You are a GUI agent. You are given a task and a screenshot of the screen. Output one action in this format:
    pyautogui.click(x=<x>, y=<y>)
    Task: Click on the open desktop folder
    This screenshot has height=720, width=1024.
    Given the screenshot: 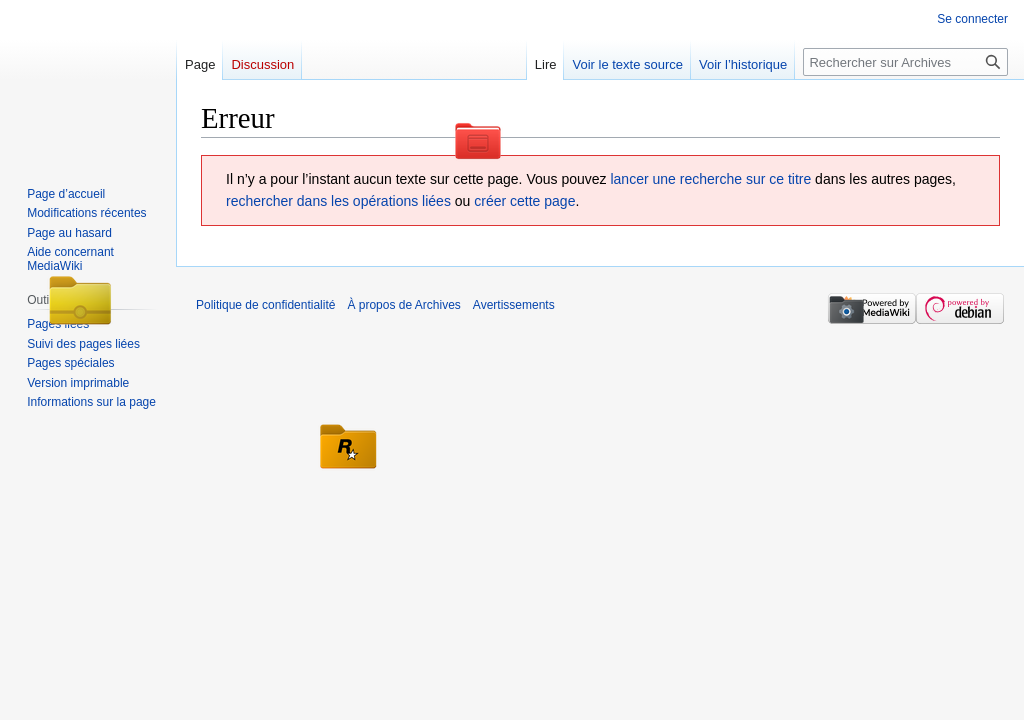 What is the action you would take?
    pyautogui.click(x=478, y=141)
    